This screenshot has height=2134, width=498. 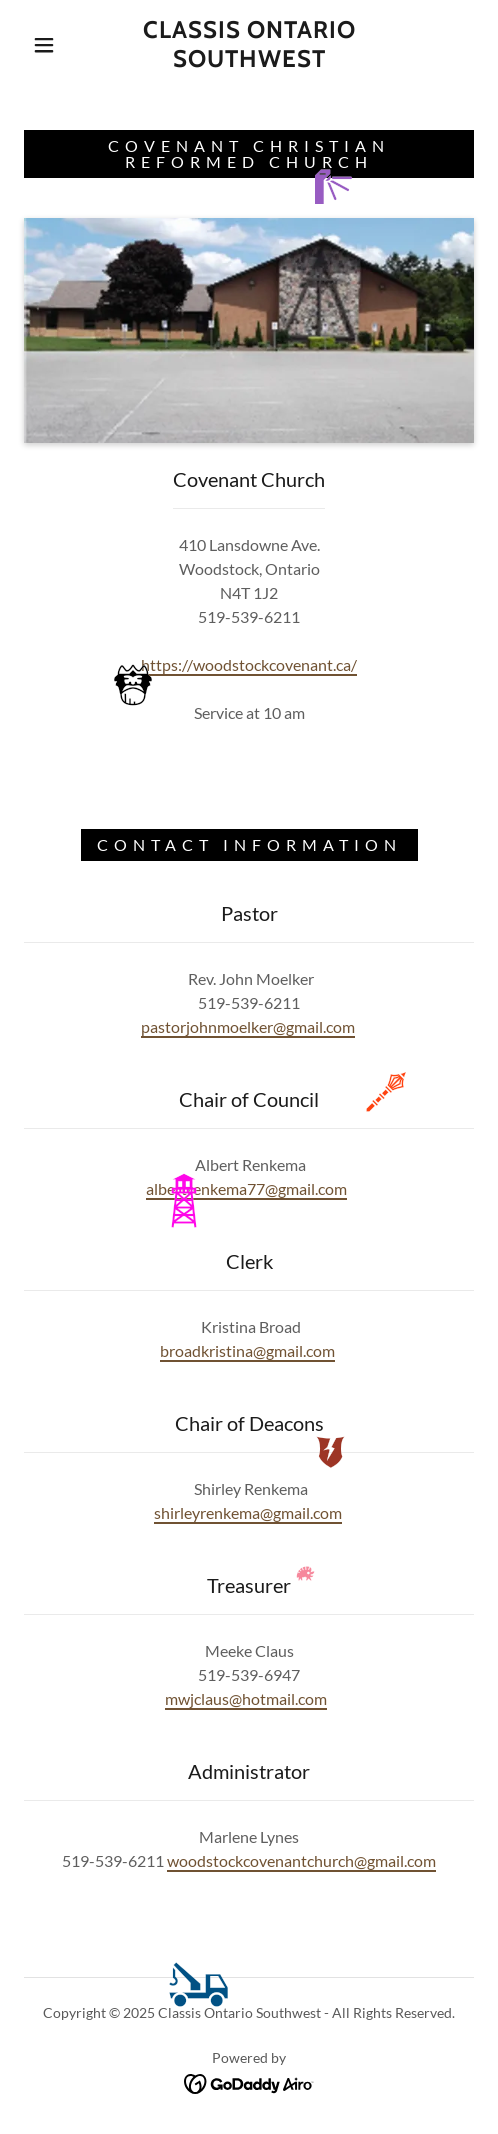 I want to click on select the old king character or unit, so click(x=133, y=685).